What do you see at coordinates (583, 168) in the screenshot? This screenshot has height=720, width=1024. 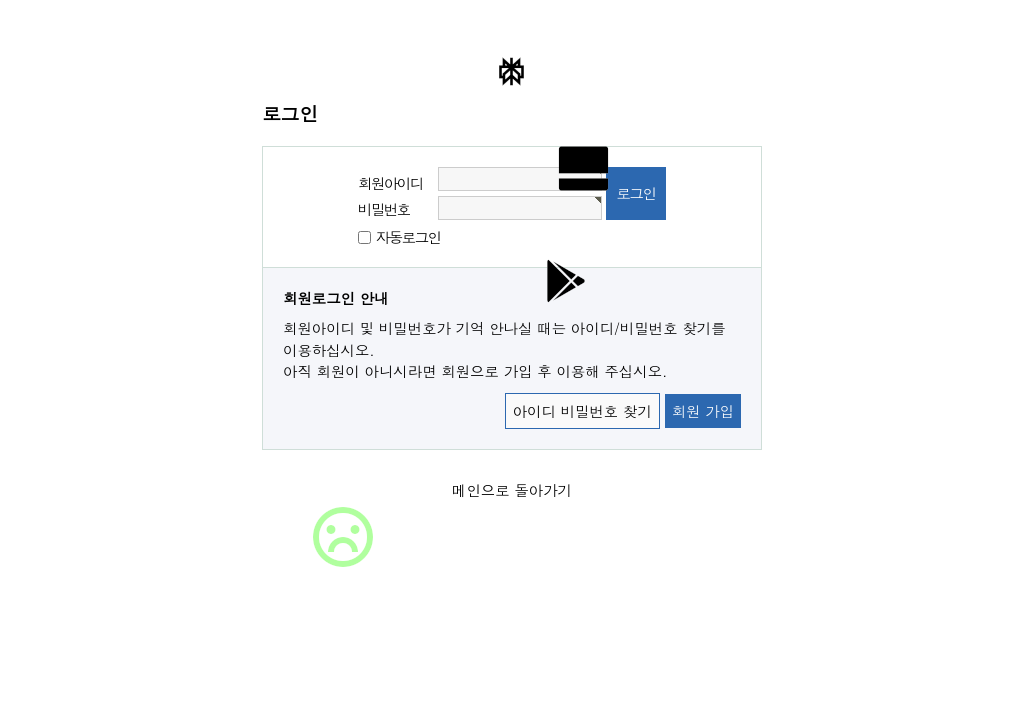 I see `switch to bottom panel layout` at bounding box center [583, 168].